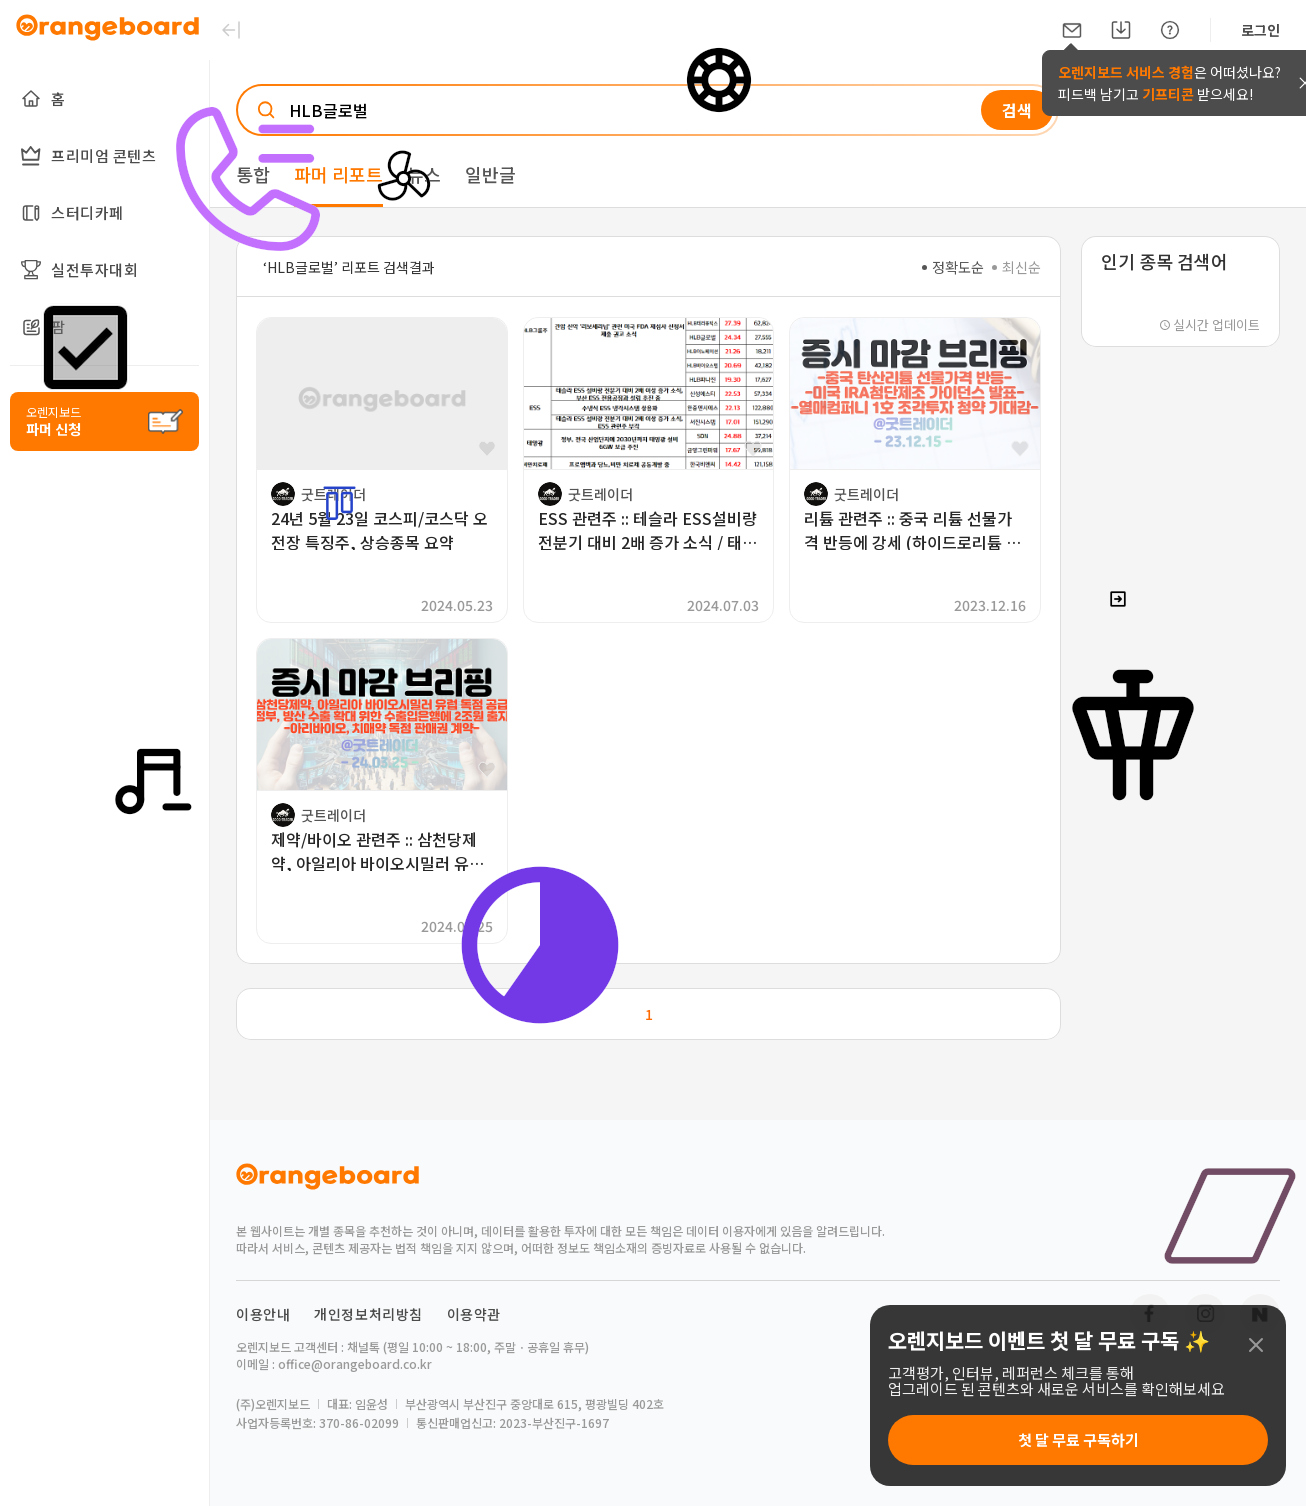  I want to click on access casino or gambling features, so click(719, 80).